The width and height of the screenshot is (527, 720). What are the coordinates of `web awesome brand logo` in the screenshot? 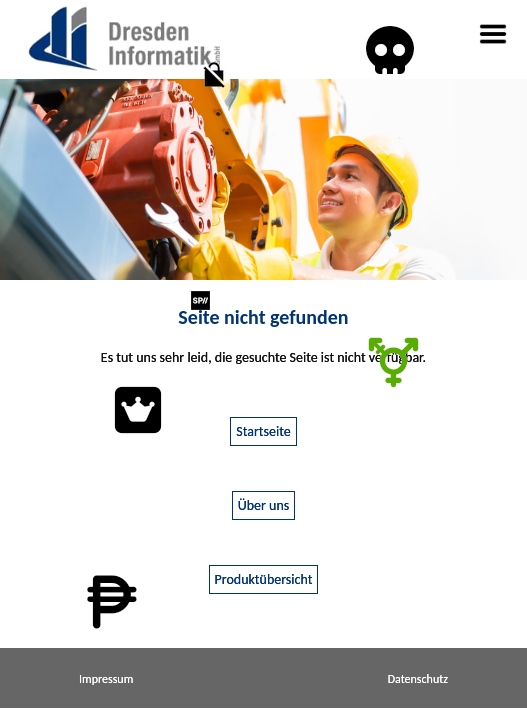 It's located at (138, 410).